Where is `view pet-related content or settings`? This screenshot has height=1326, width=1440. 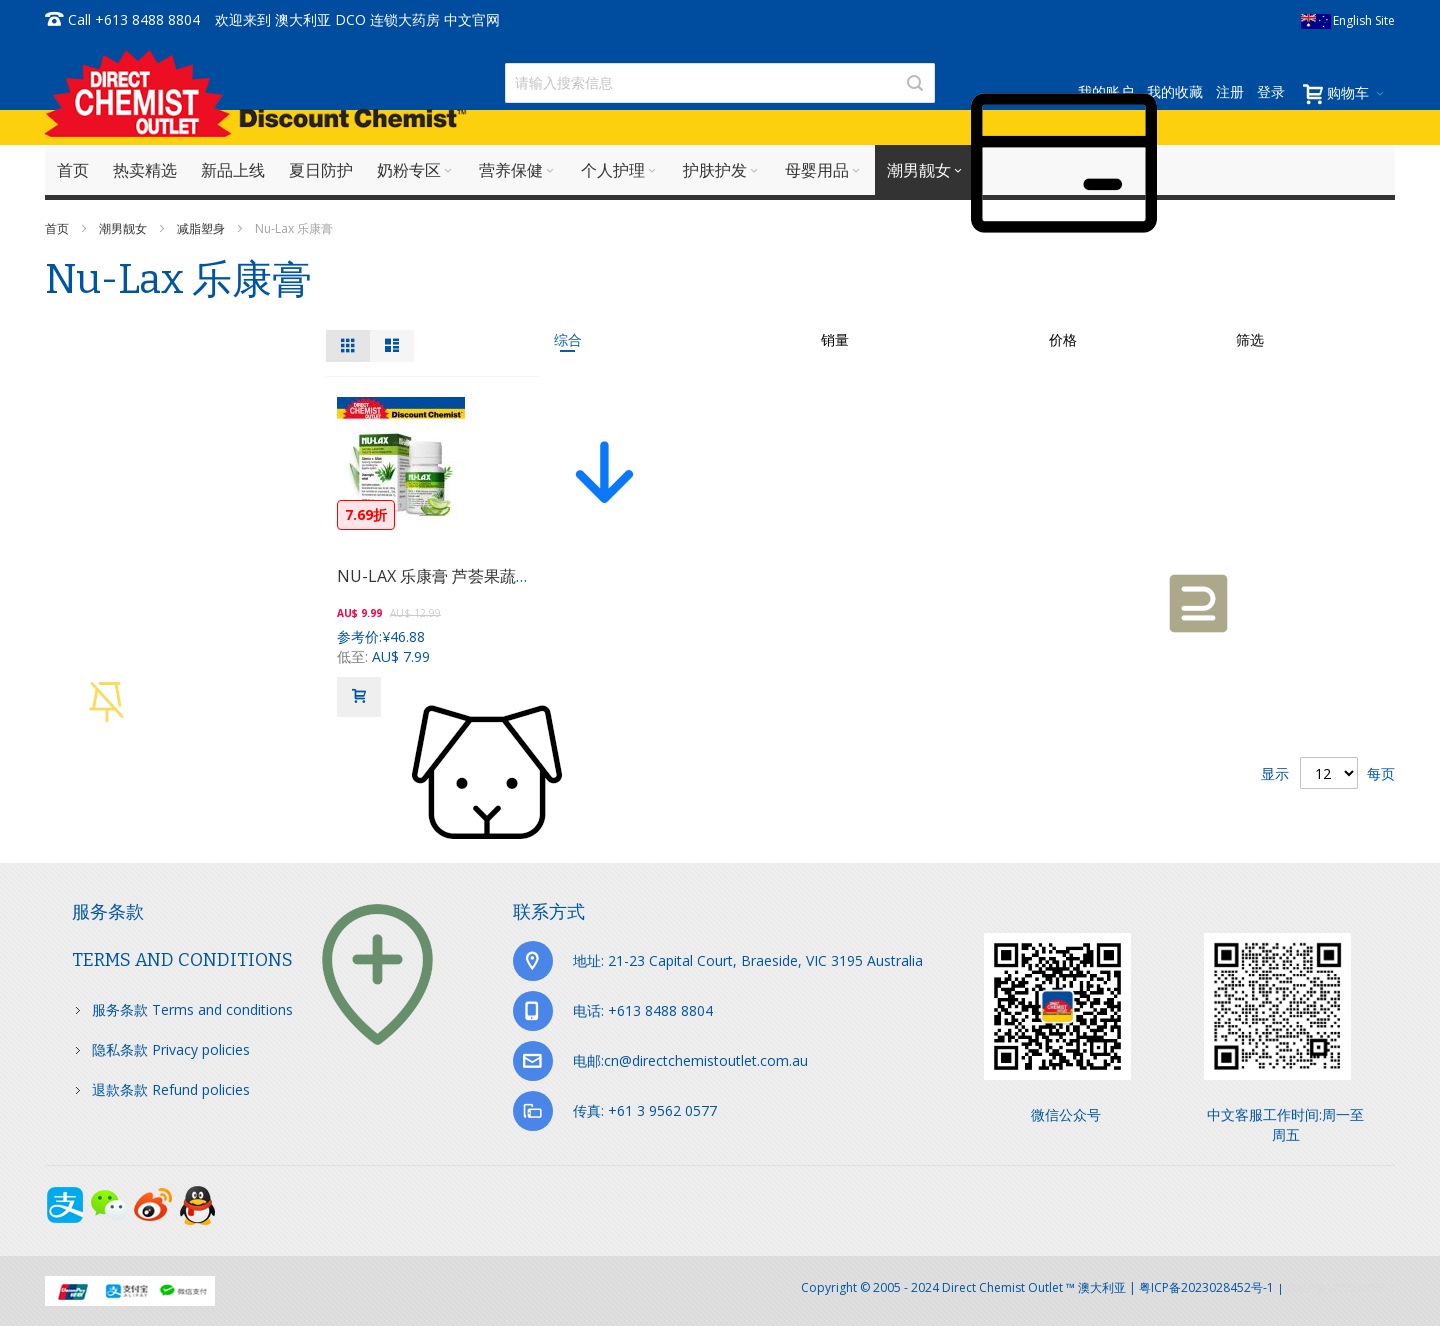 view pet-related content or settings is located at coordinates (487, 775).